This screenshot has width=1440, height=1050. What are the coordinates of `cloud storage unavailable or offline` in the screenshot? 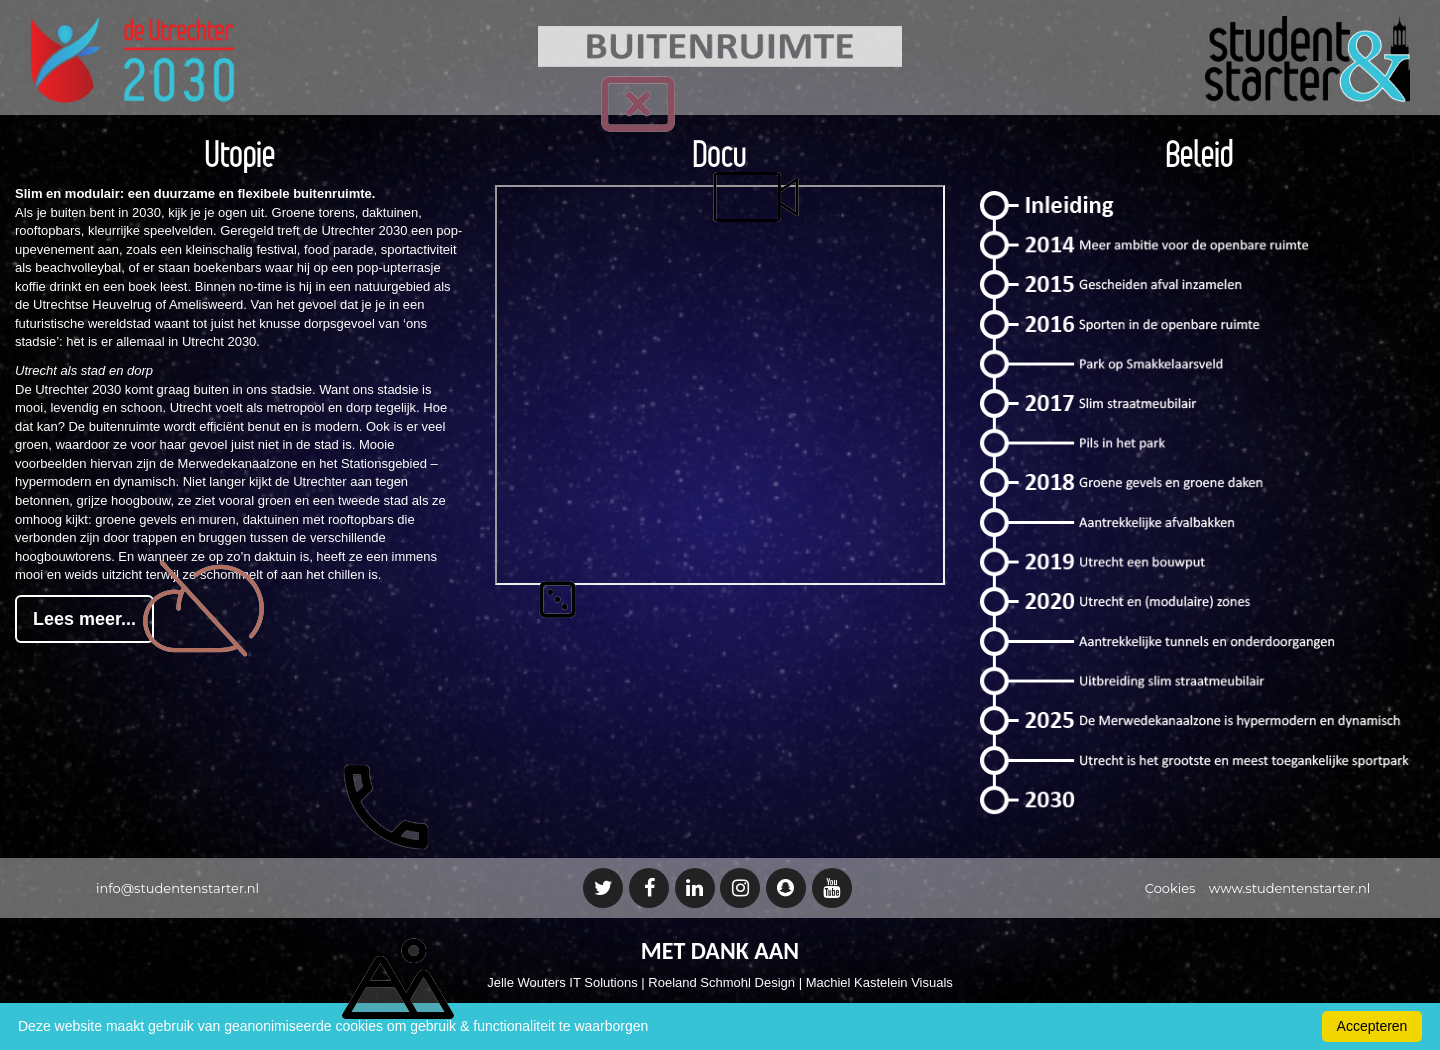 It's located at (203, 608).